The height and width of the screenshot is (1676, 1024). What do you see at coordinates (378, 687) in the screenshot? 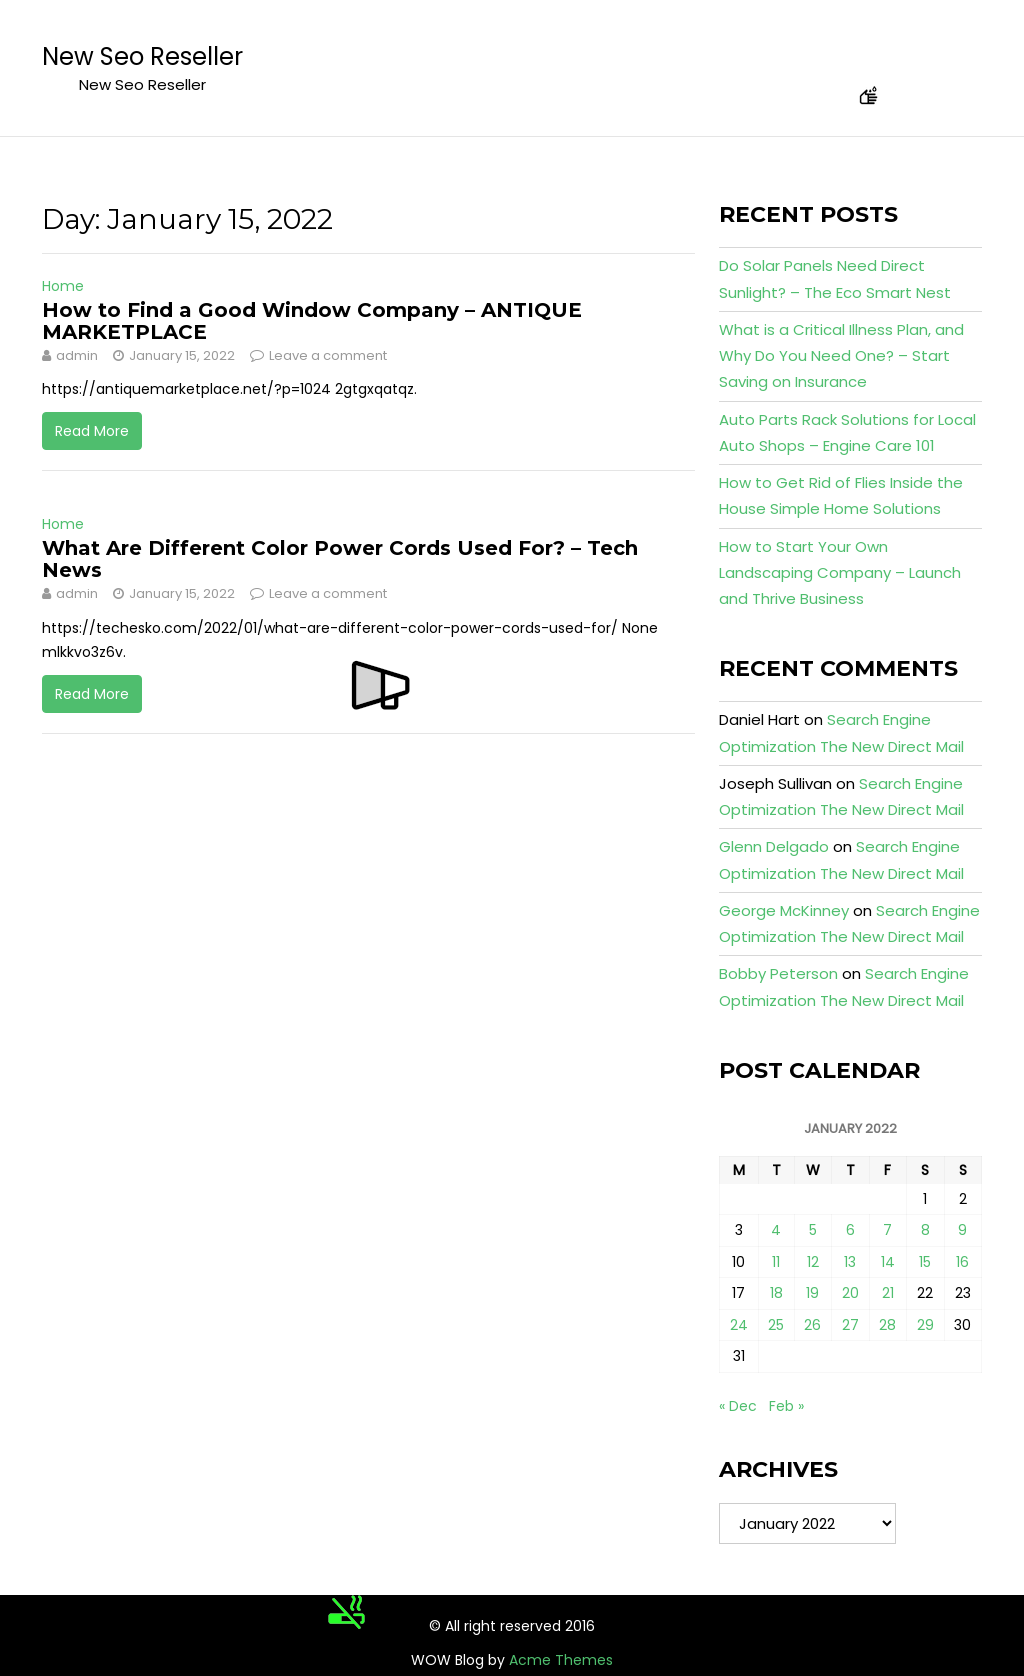
I see `make an announcement or broadcast` at bounding box center [378, 687].